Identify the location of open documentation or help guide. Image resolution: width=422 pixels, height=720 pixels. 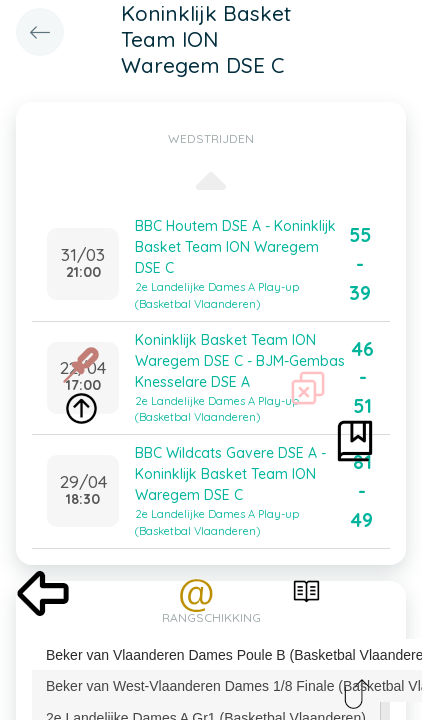
(306, 591).